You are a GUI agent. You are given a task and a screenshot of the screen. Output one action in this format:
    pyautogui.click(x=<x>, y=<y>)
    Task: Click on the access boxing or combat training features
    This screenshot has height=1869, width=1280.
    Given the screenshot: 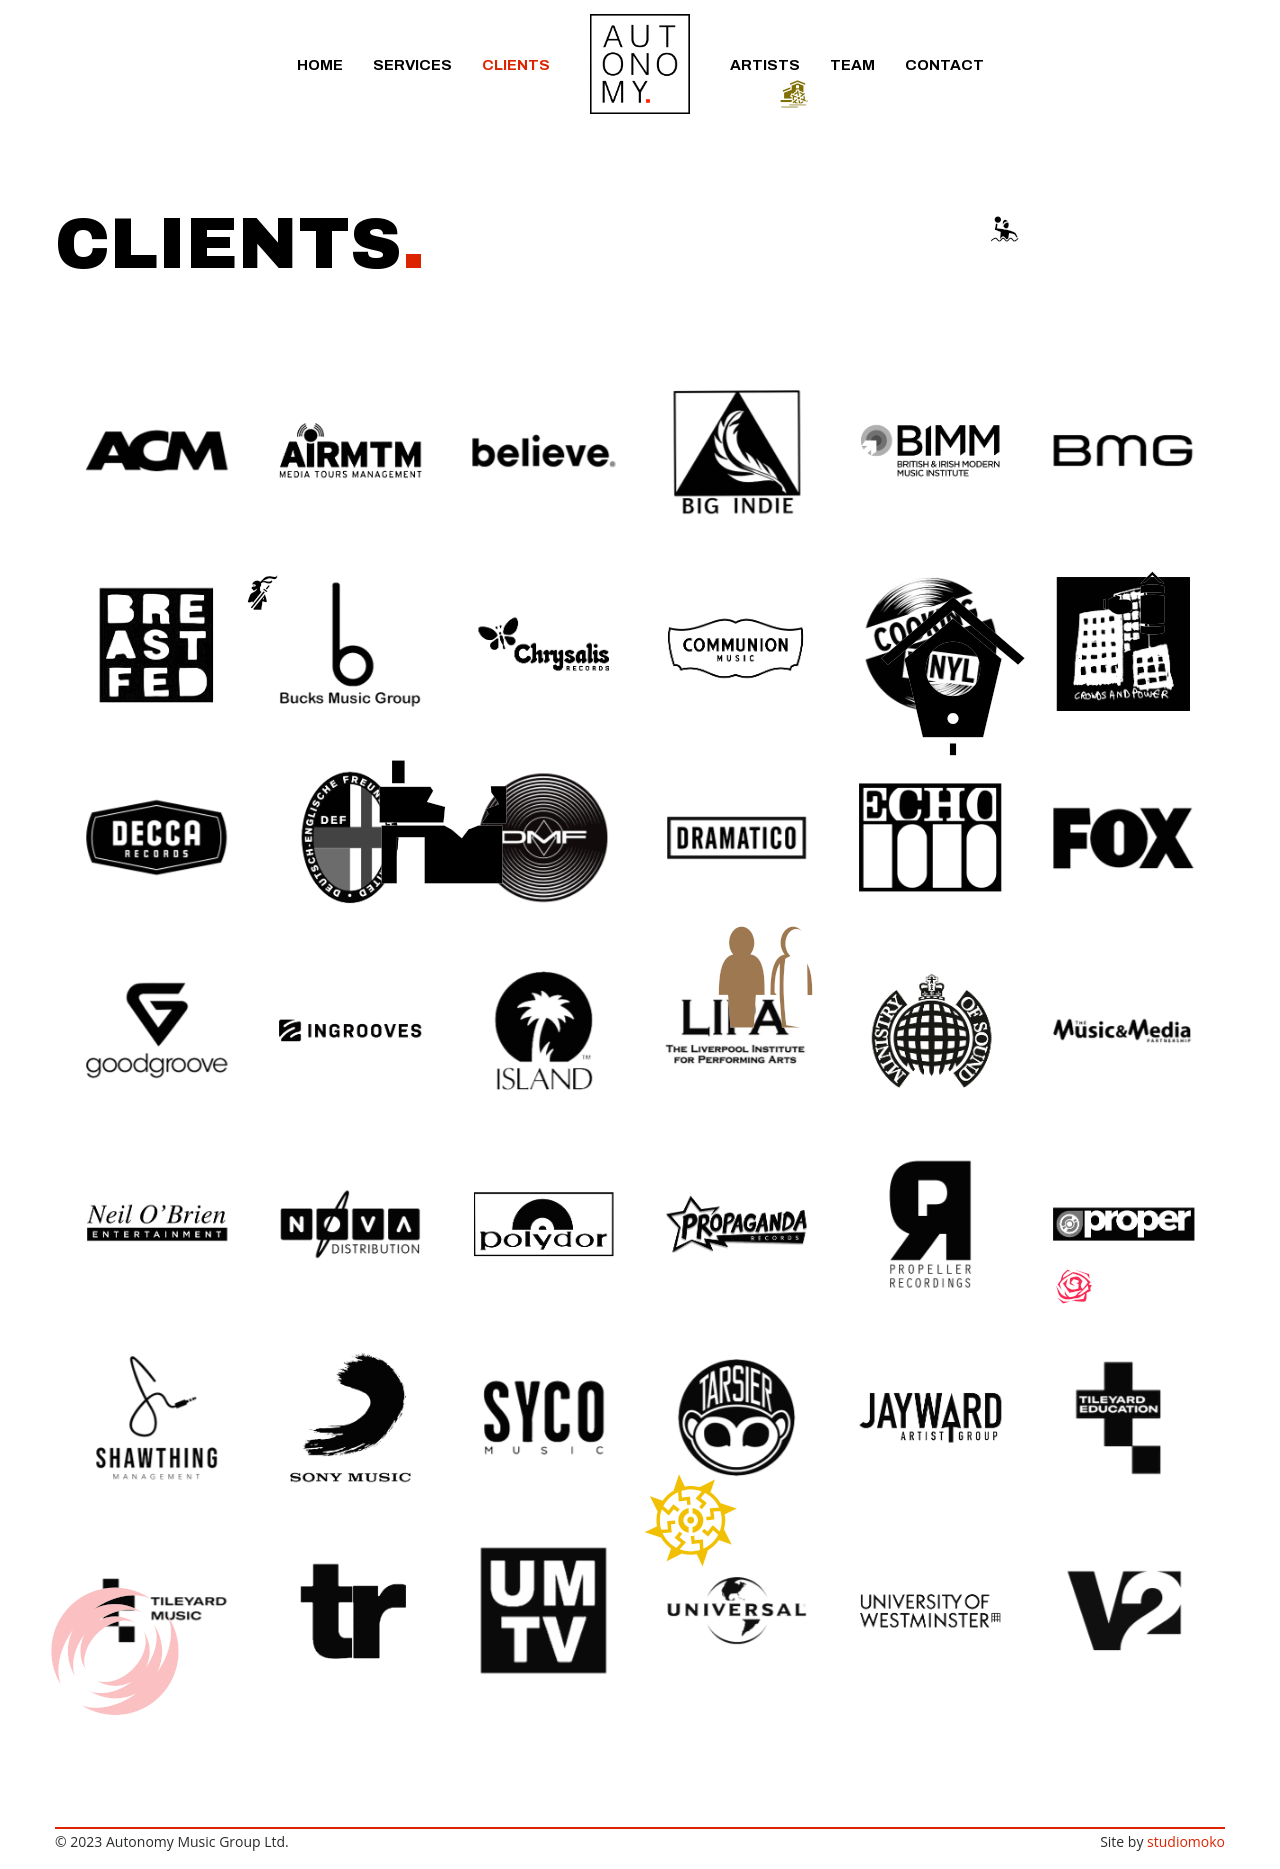 What is the action you would take?
    pyautogui.click(x=1135, y=604)
    